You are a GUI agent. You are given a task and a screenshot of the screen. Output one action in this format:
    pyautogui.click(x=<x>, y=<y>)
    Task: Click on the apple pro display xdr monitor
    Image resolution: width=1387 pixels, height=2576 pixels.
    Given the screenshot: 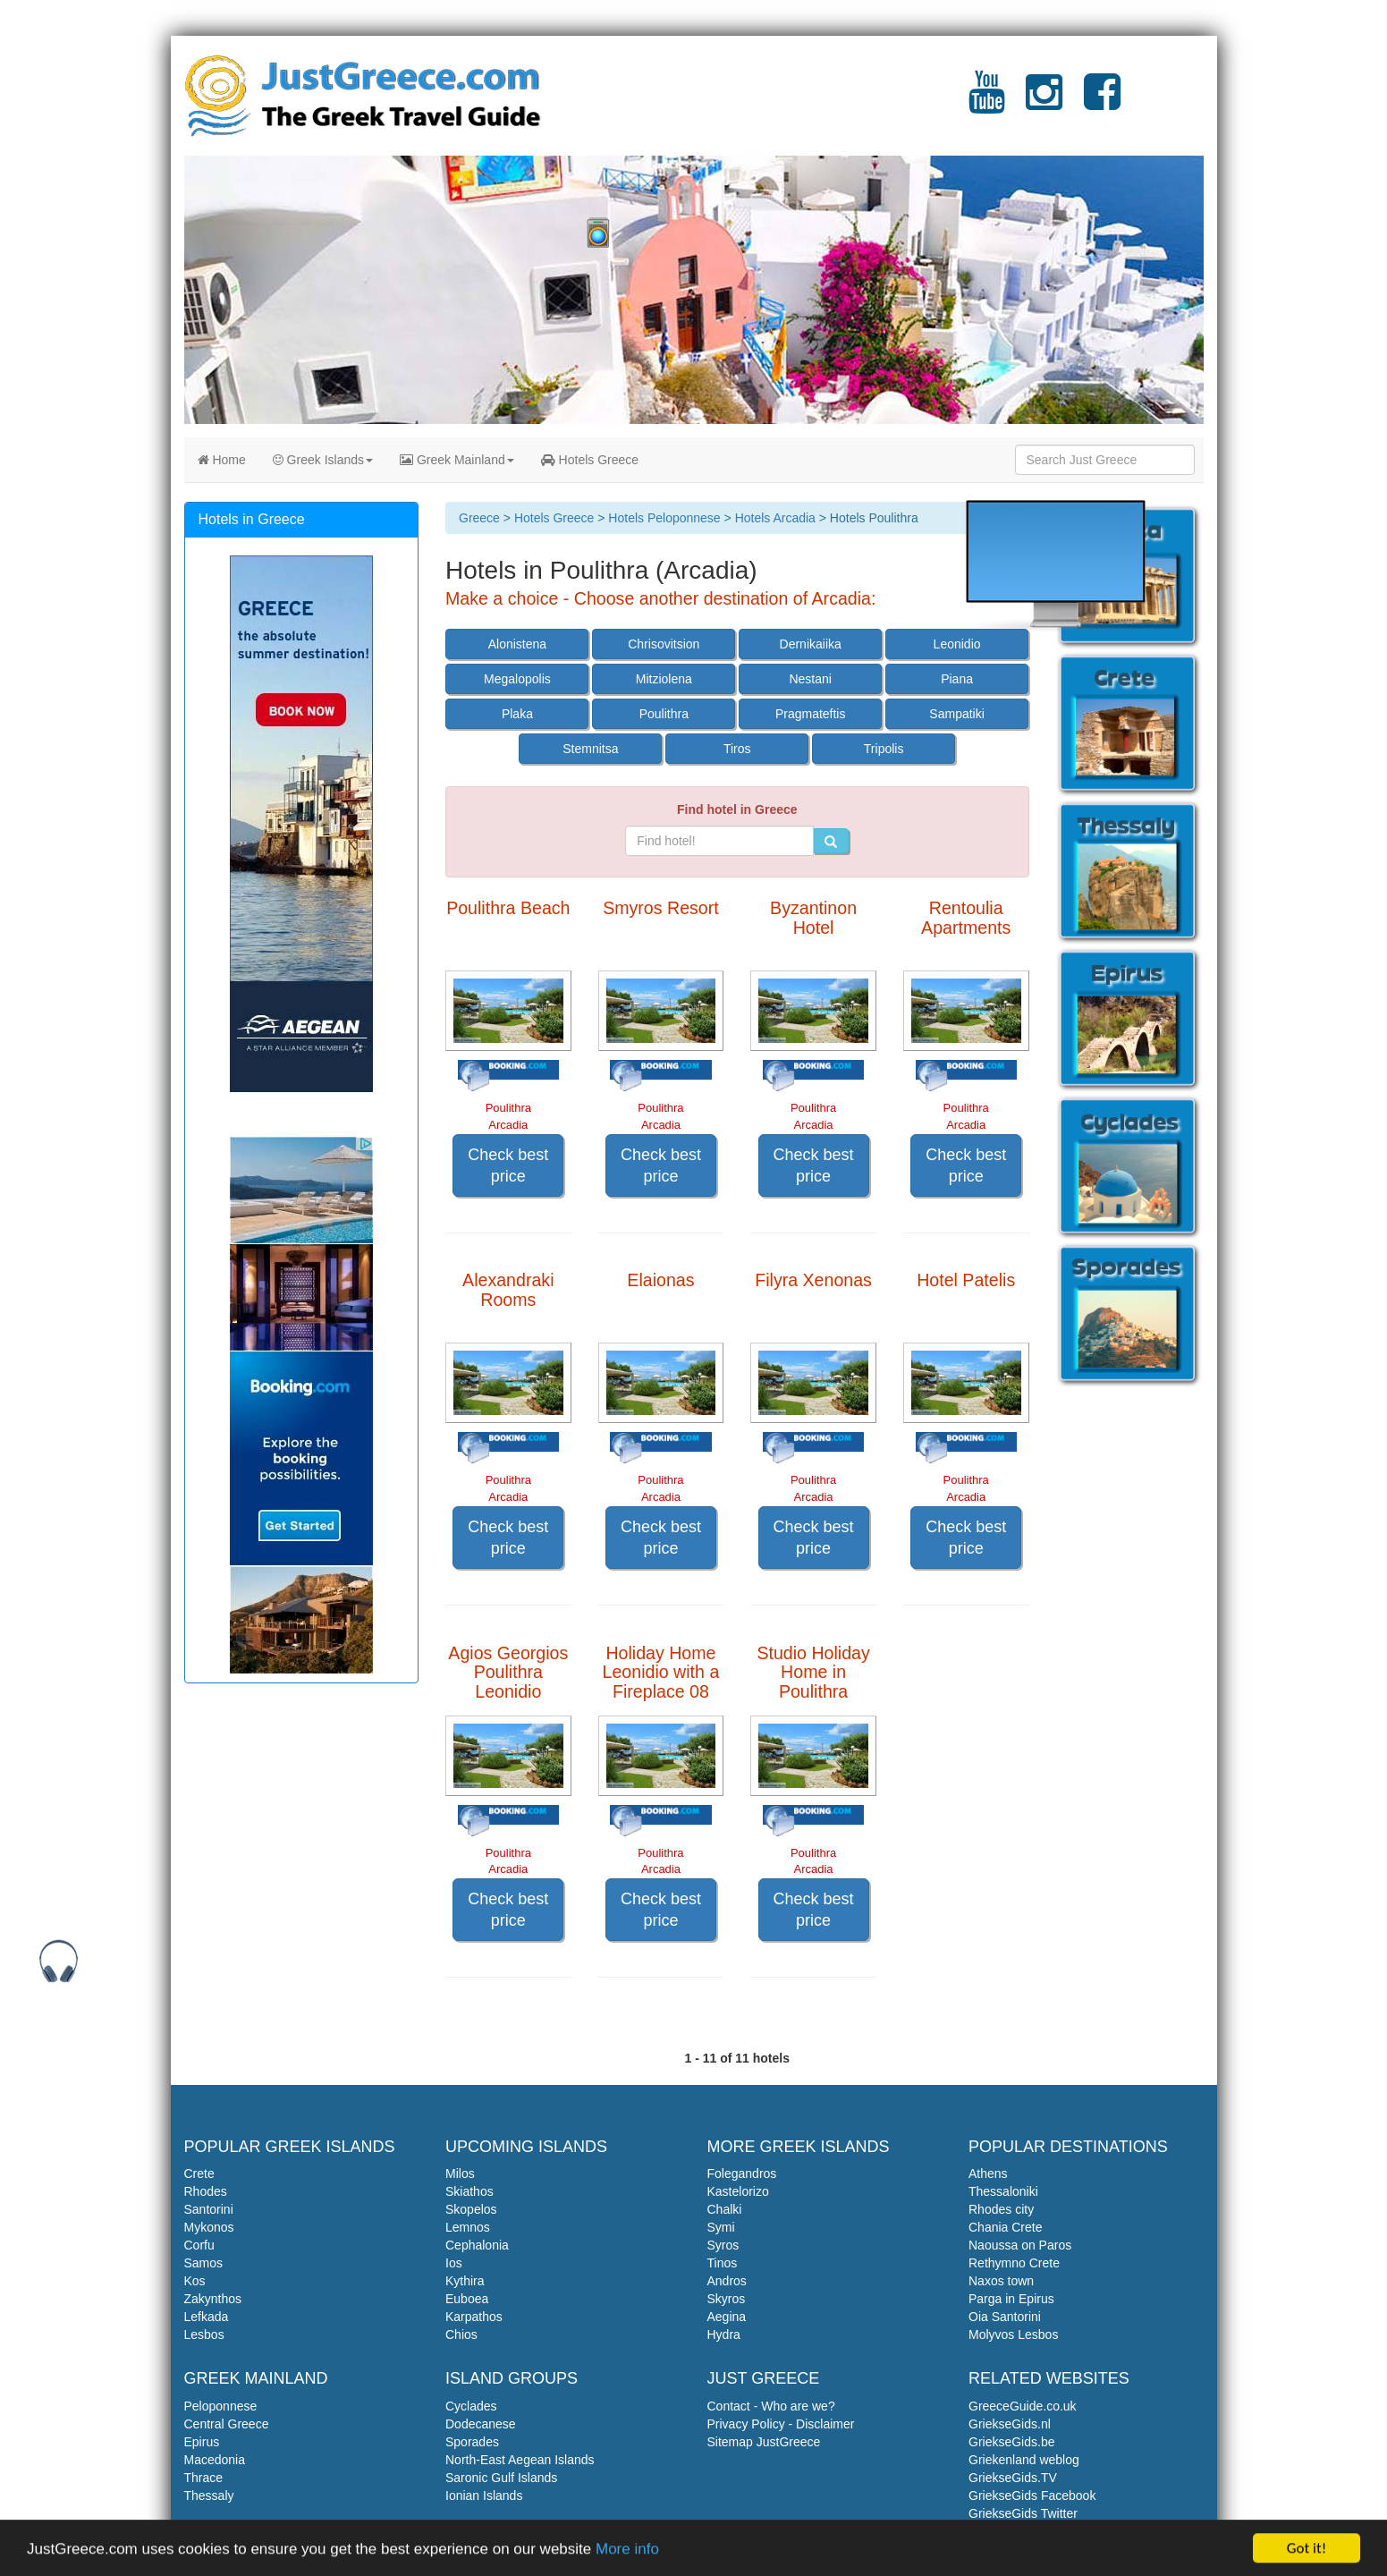 What is the action you would take?
    pyautogui.click(x=1055, y=545)
    